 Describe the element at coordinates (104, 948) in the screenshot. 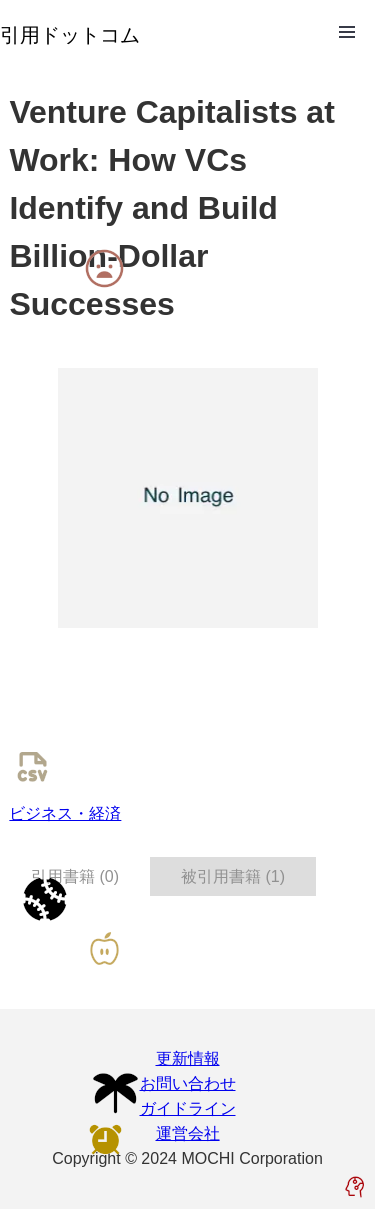

I see `view nutrition information` at that location.